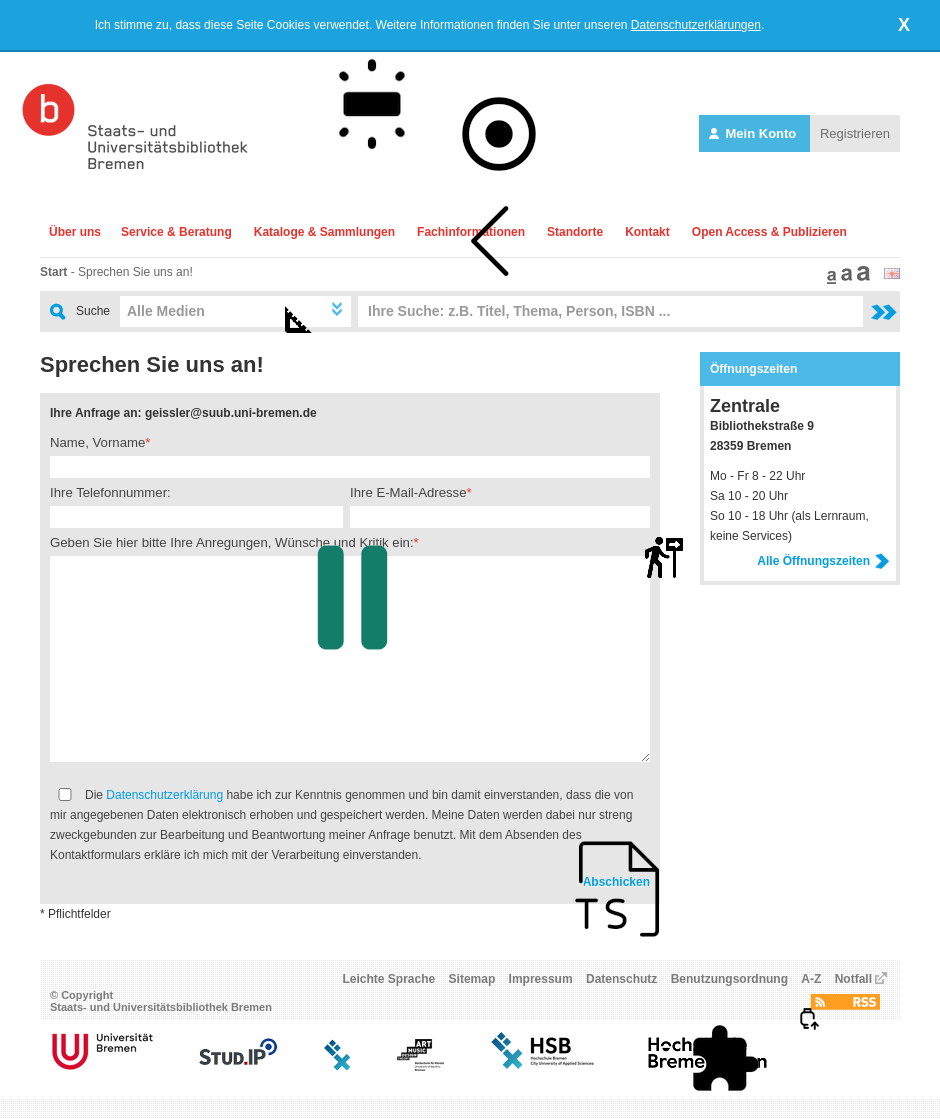  I want to click on pause media playback, so click(352, 597).